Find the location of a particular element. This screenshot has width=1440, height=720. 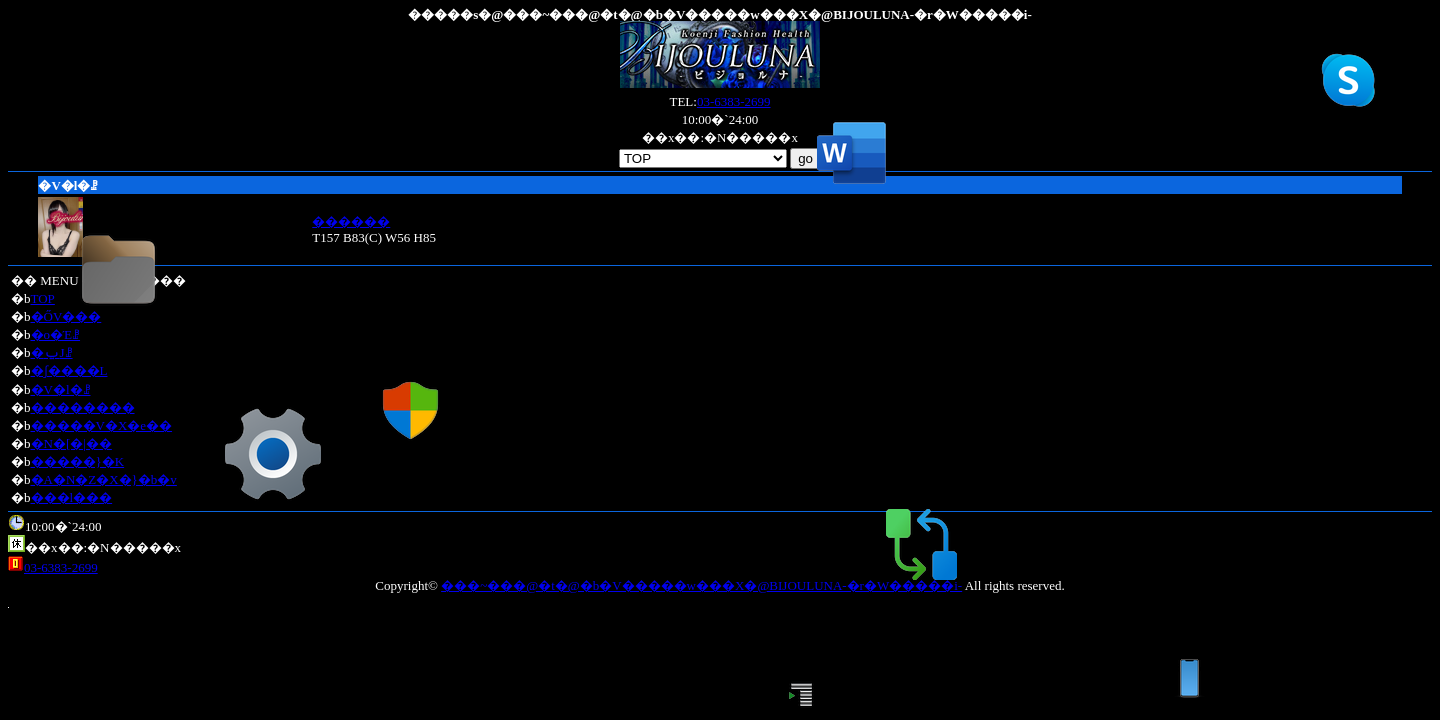

increase text indentation is located at coordinates (800, 694).